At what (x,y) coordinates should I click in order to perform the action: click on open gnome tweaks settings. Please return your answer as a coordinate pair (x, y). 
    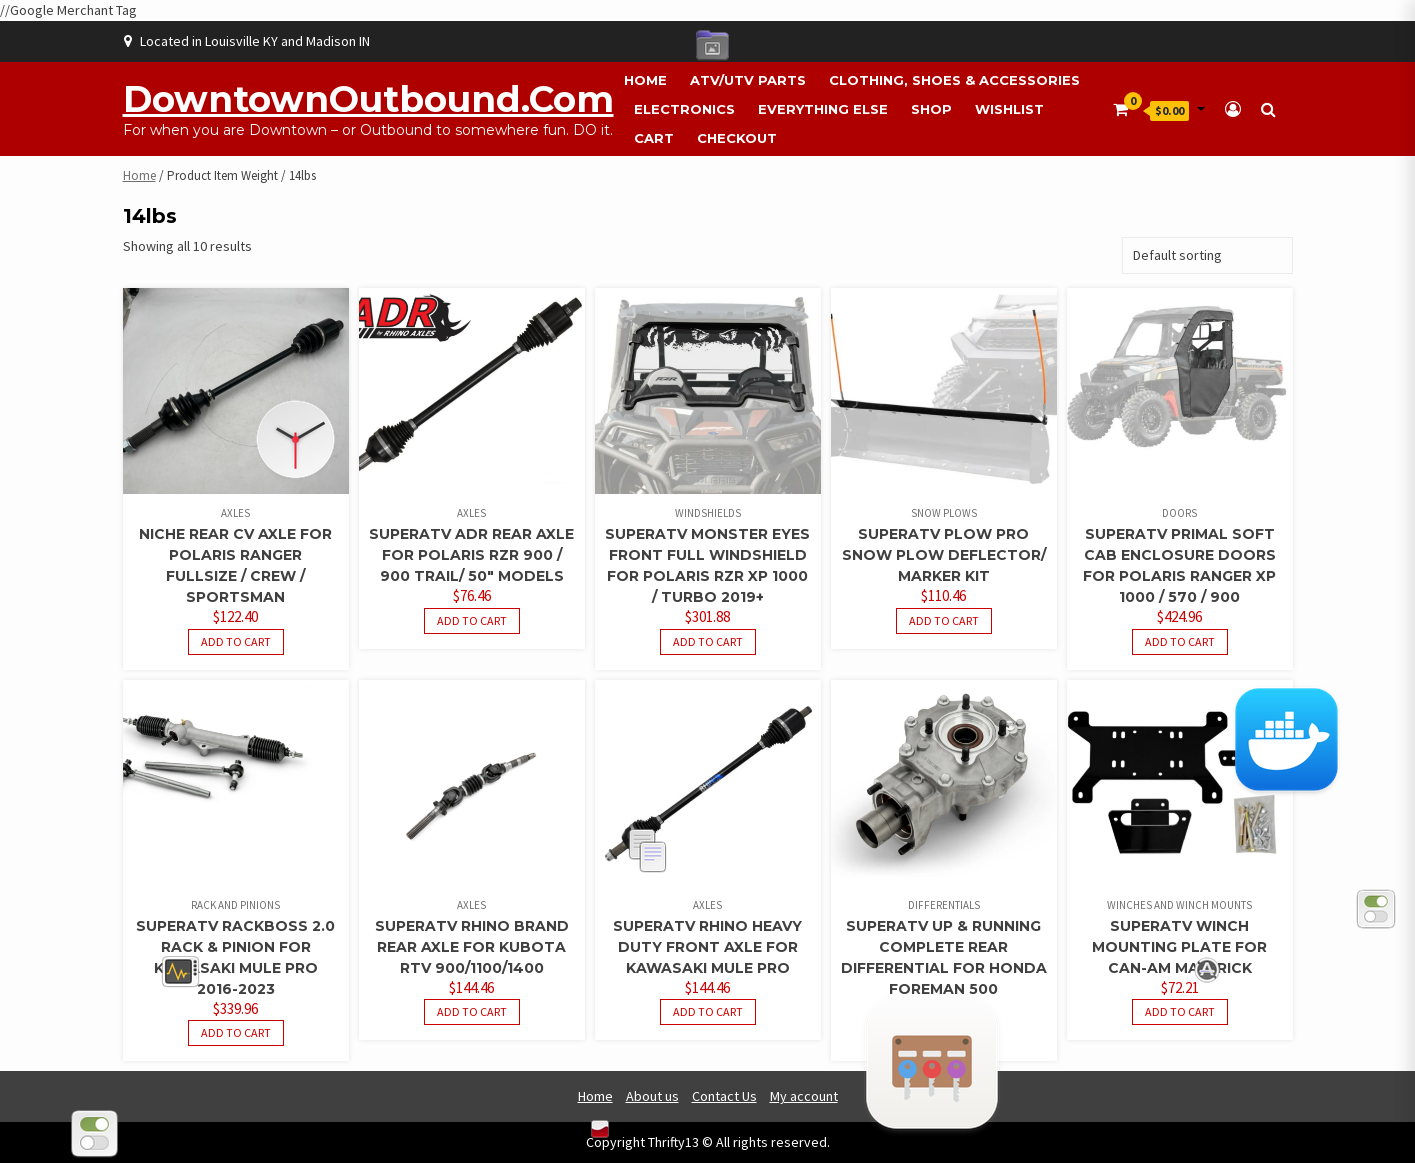
    Looking at the image, I should click on (1376, 909).